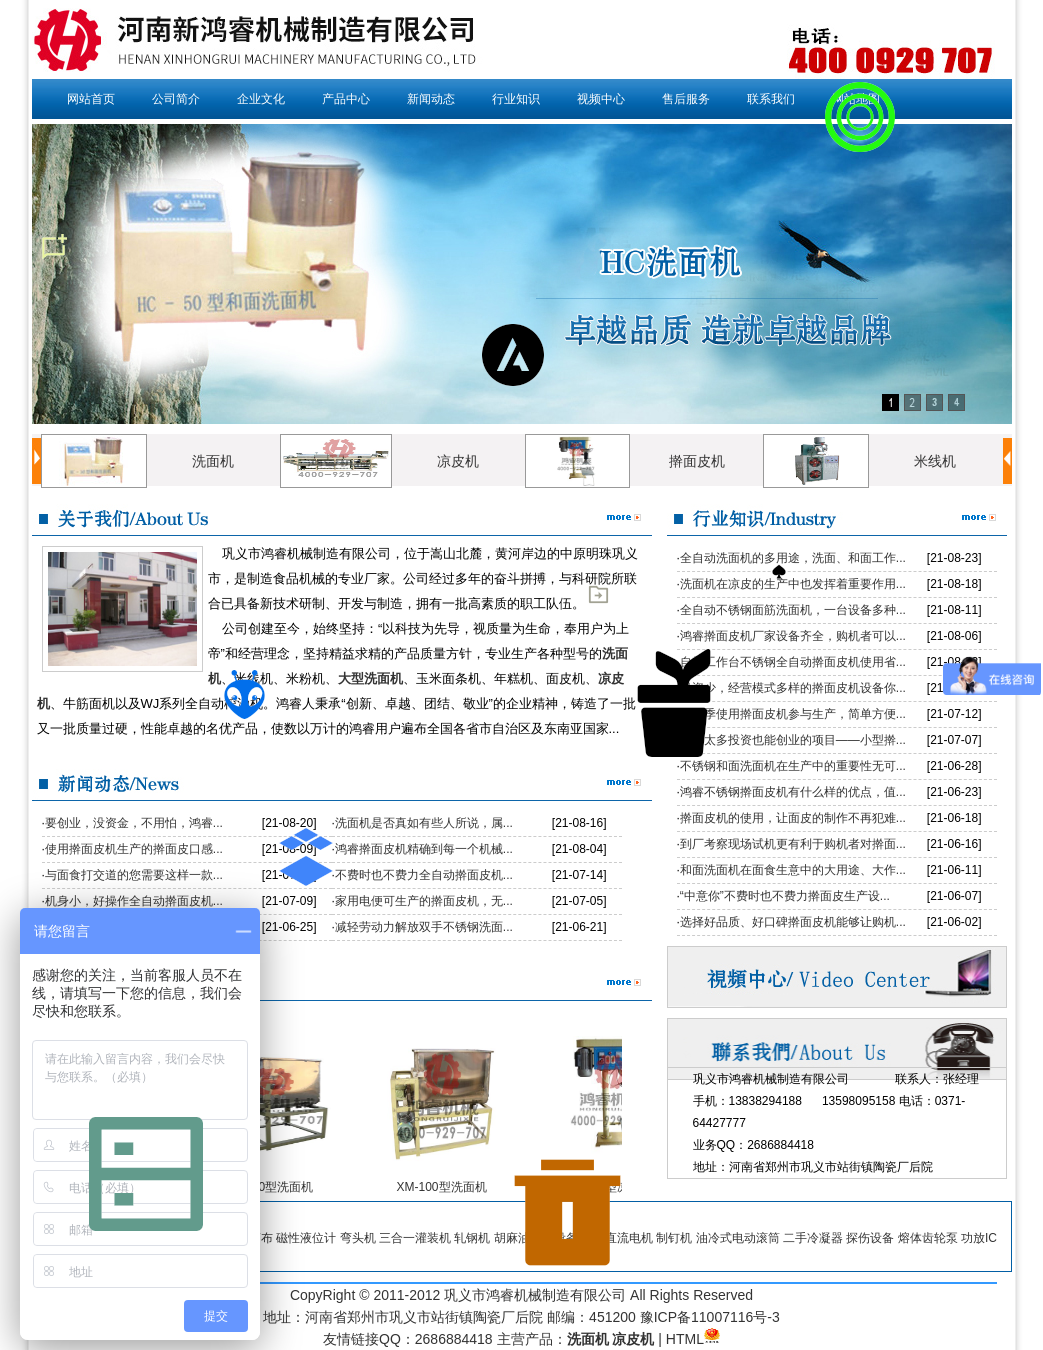  I want to click on astra company logo, so click(513, 355).